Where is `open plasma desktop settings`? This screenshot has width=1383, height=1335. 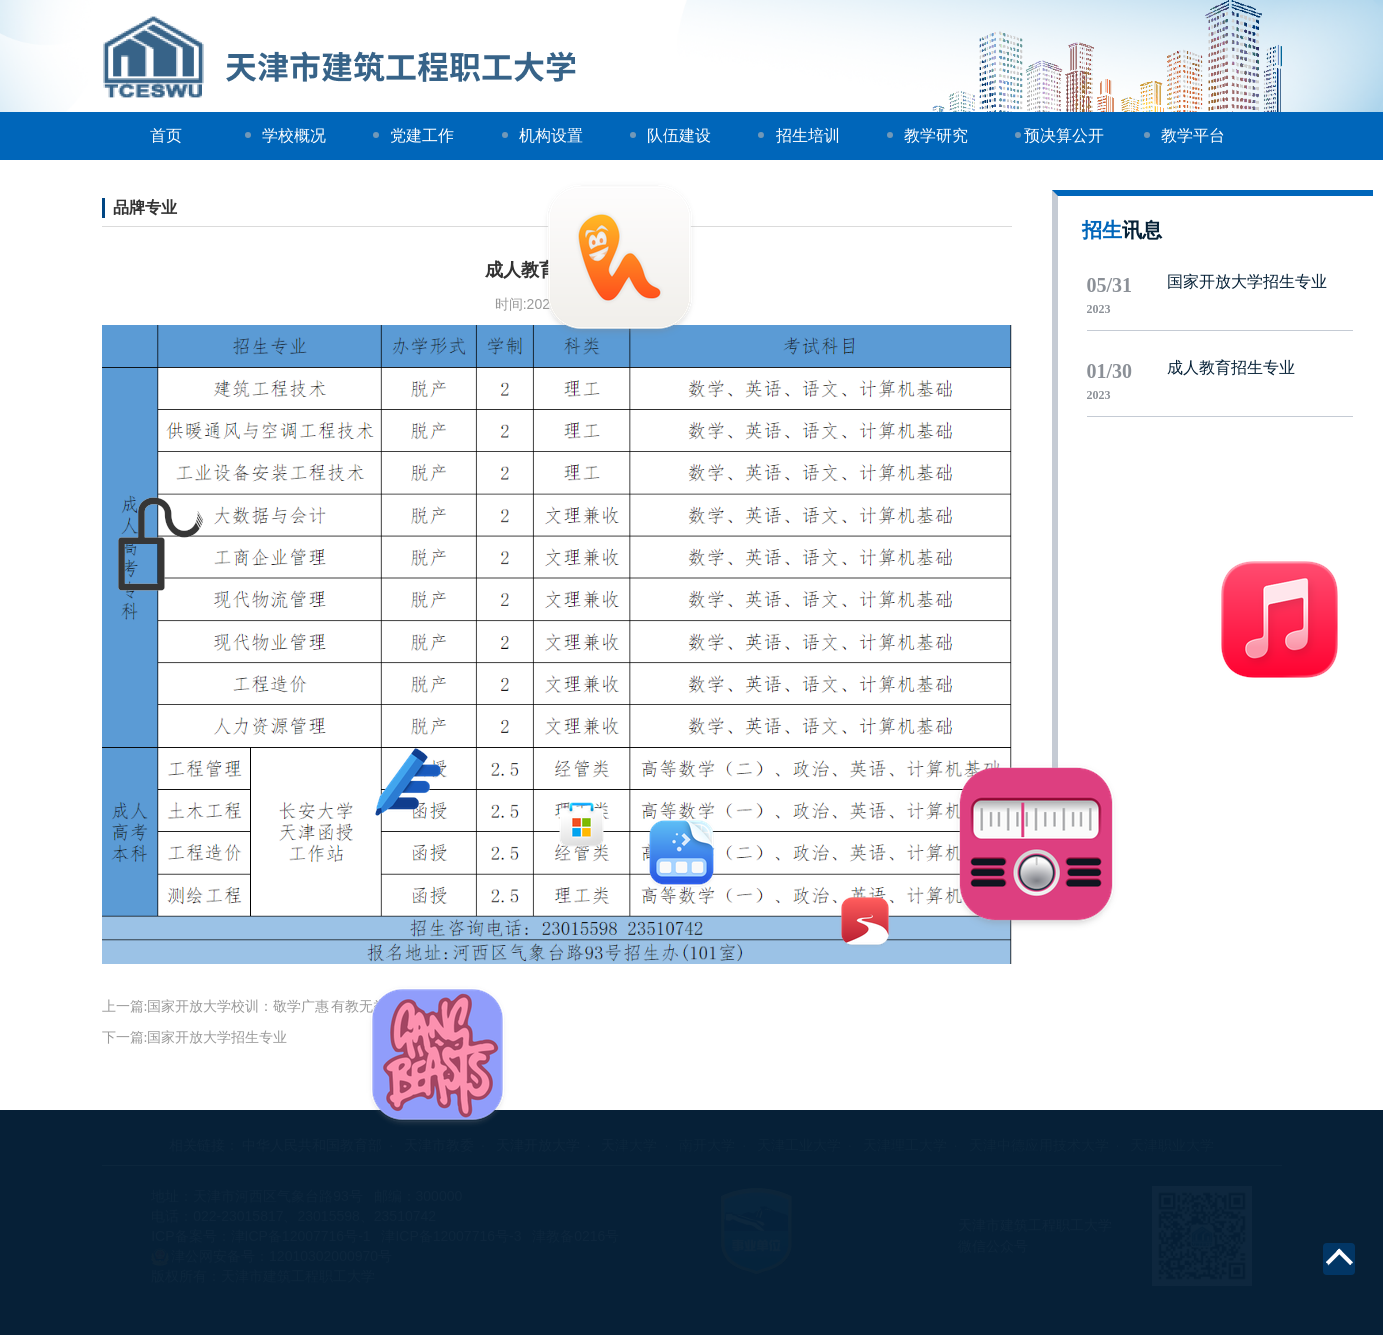
open plasma desktop settings is located at coordinates (681, 852).